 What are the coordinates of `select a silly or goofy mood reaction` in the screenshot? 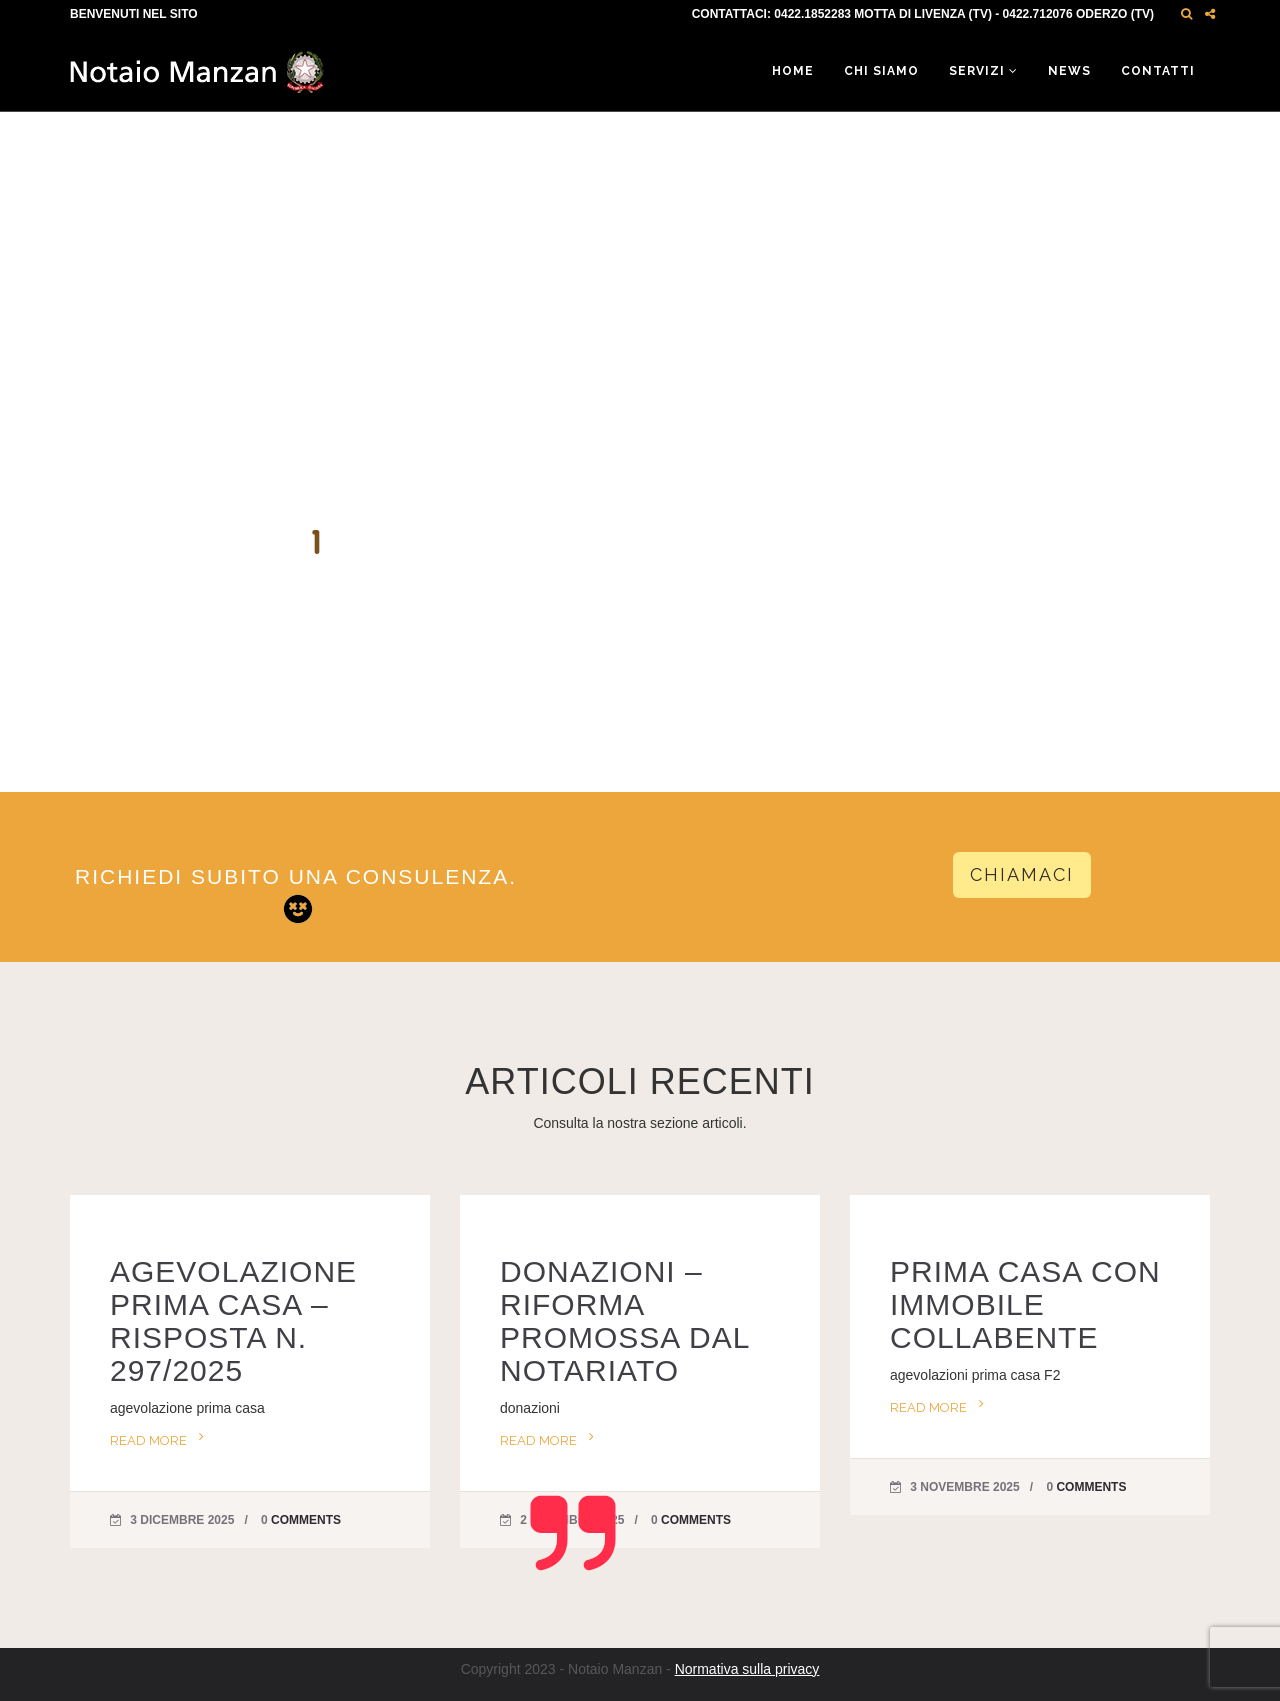 It's located at (298, 909).